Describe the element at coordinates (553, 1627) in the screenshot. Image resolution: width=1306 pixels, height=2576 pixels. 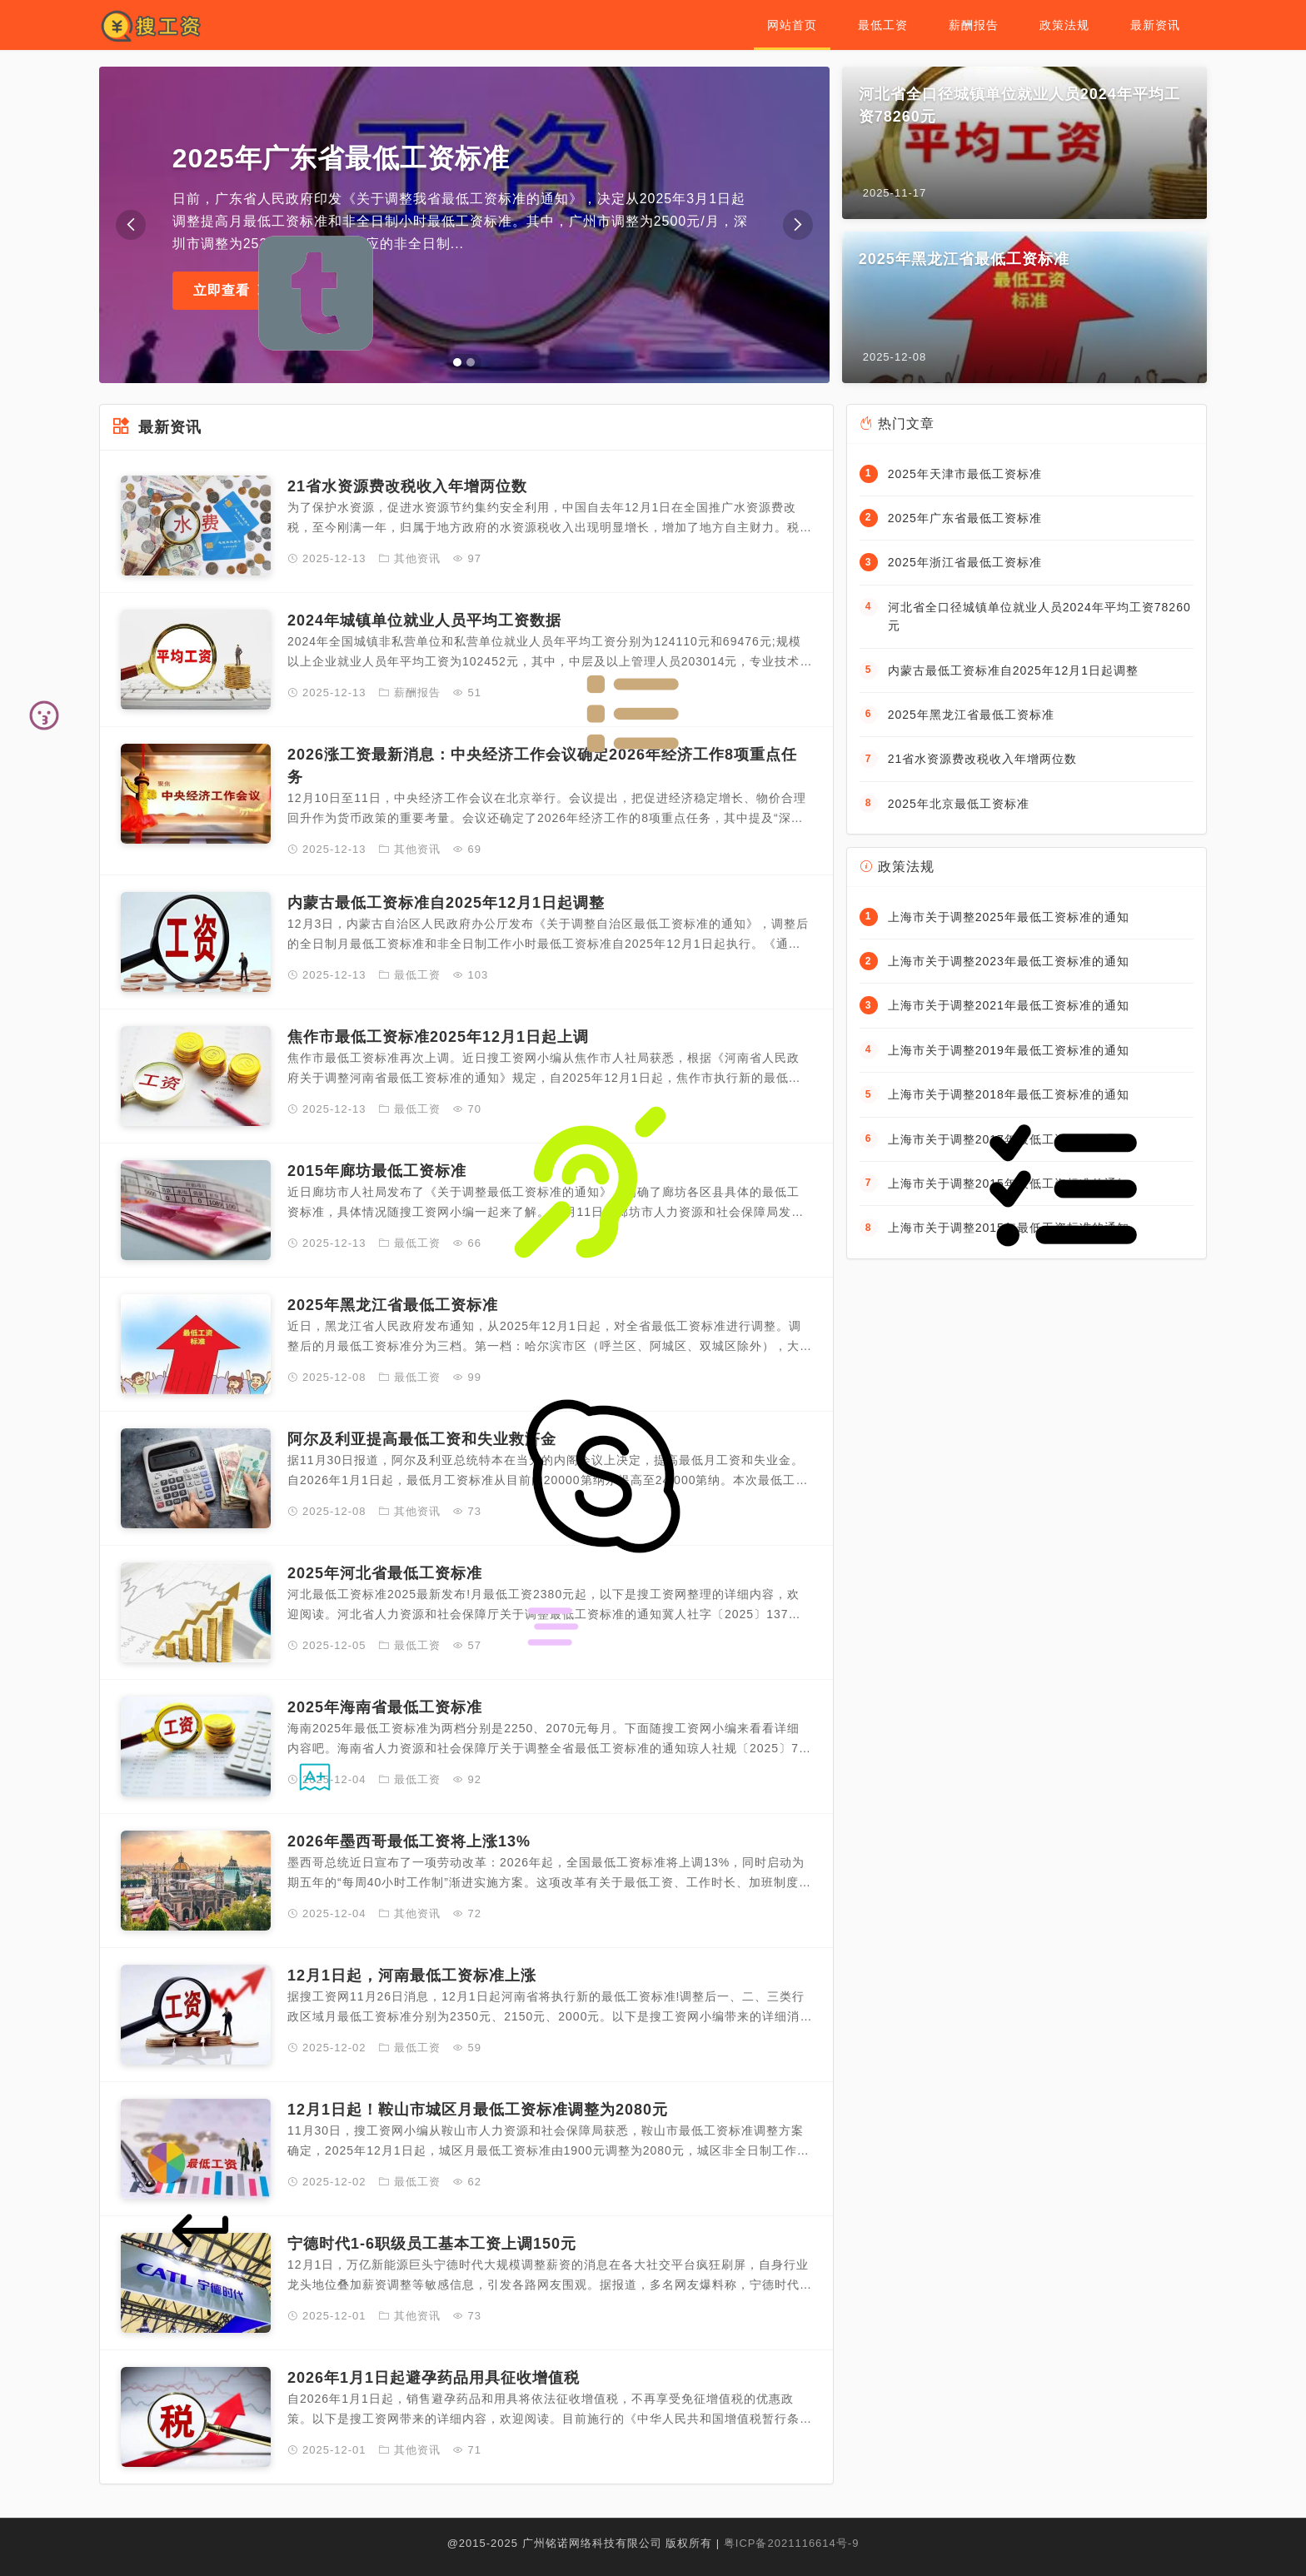
I see `open navigation menu` at that location.